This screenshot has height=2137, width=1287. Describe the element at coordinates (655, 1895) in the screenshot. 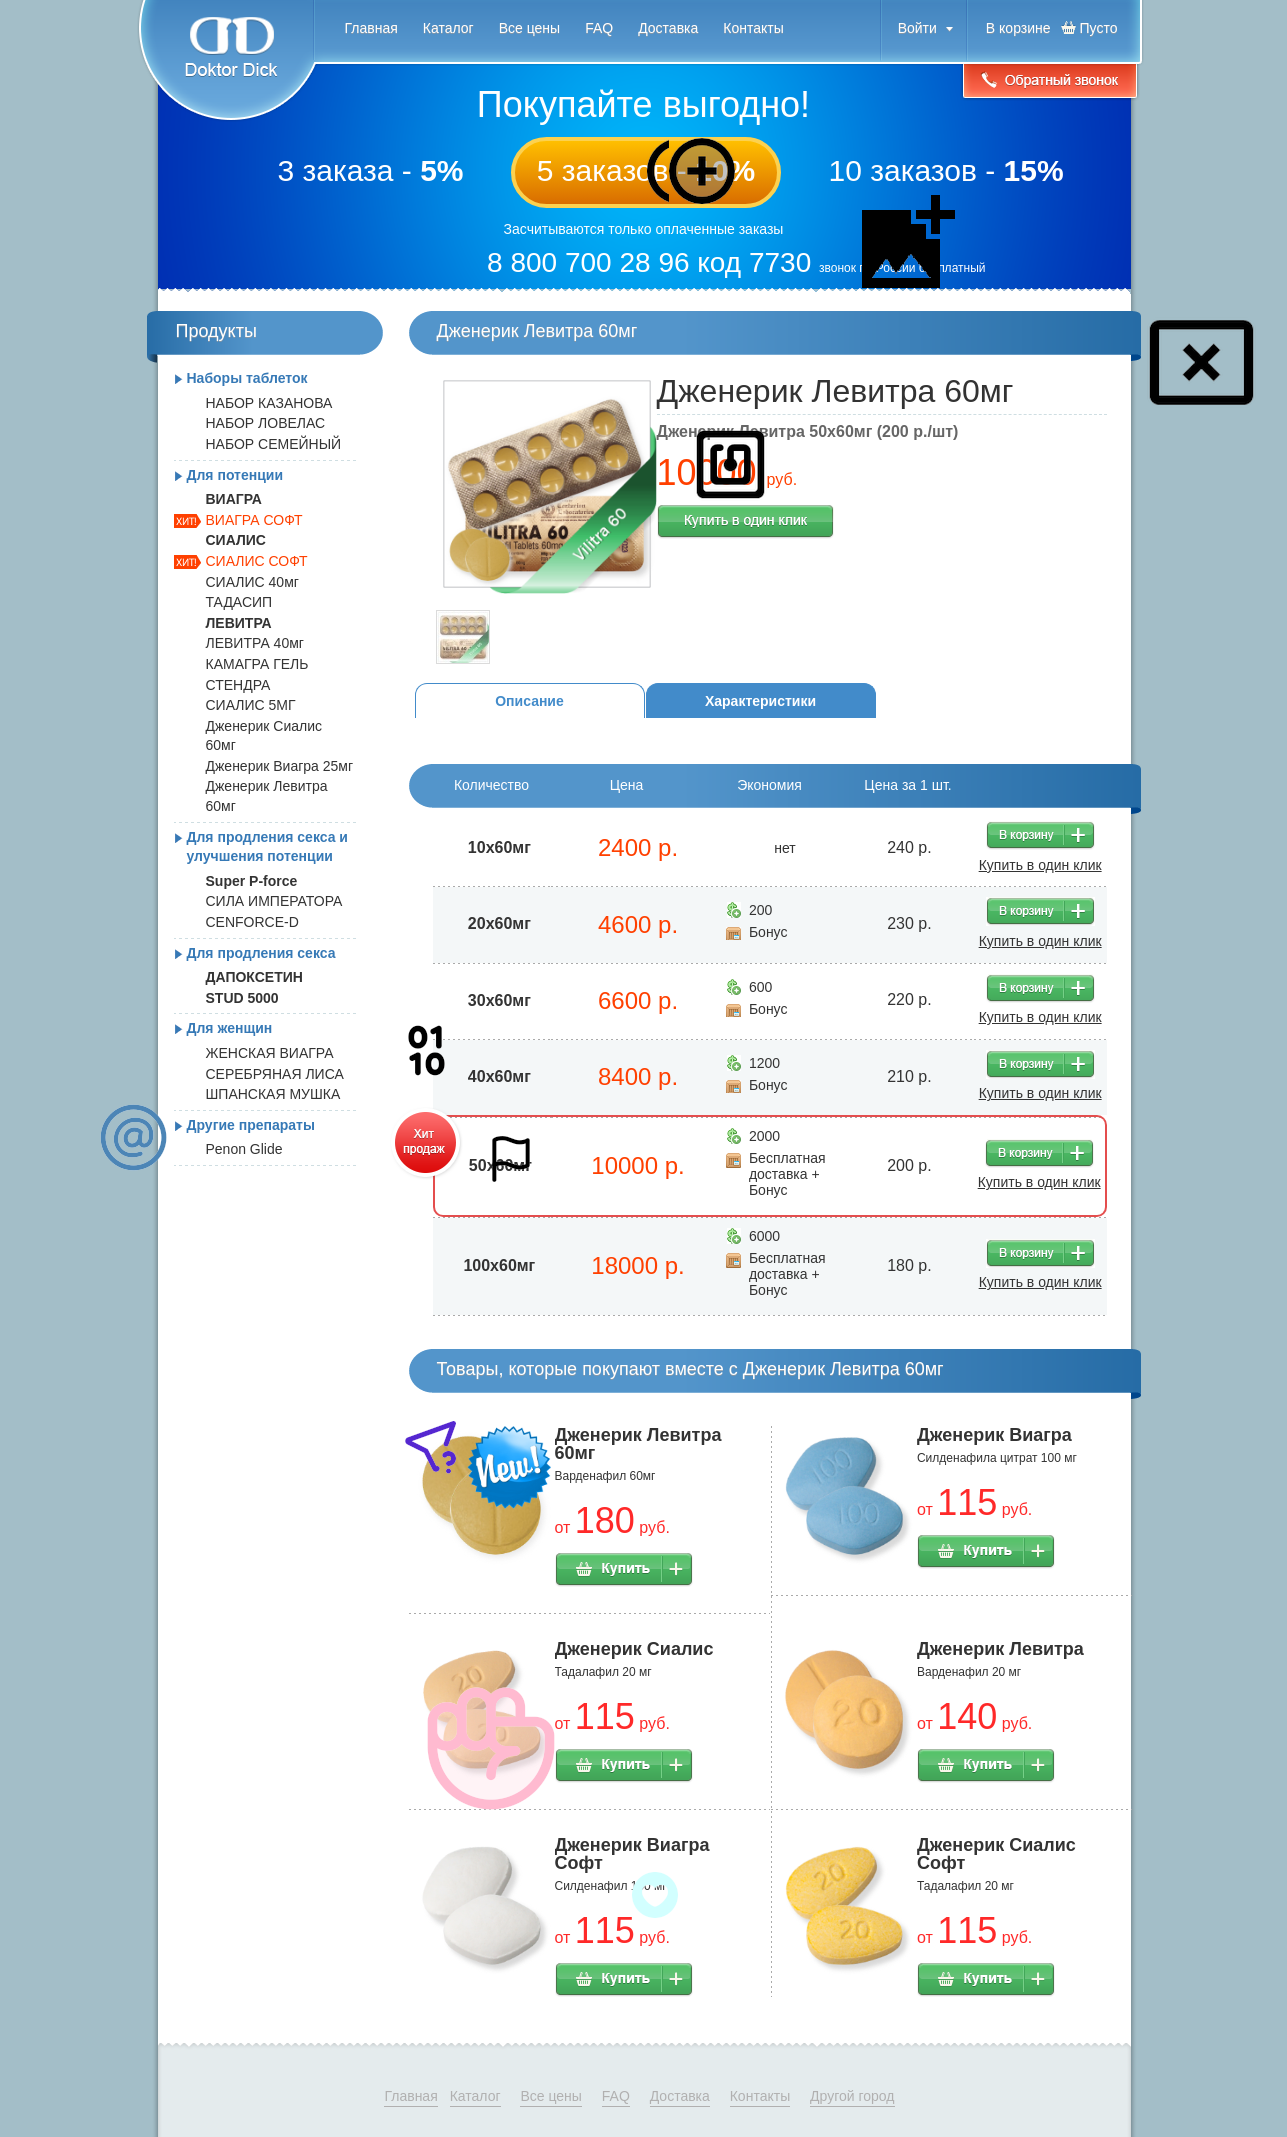

I see `like or favorite an item in your feed` at that location.